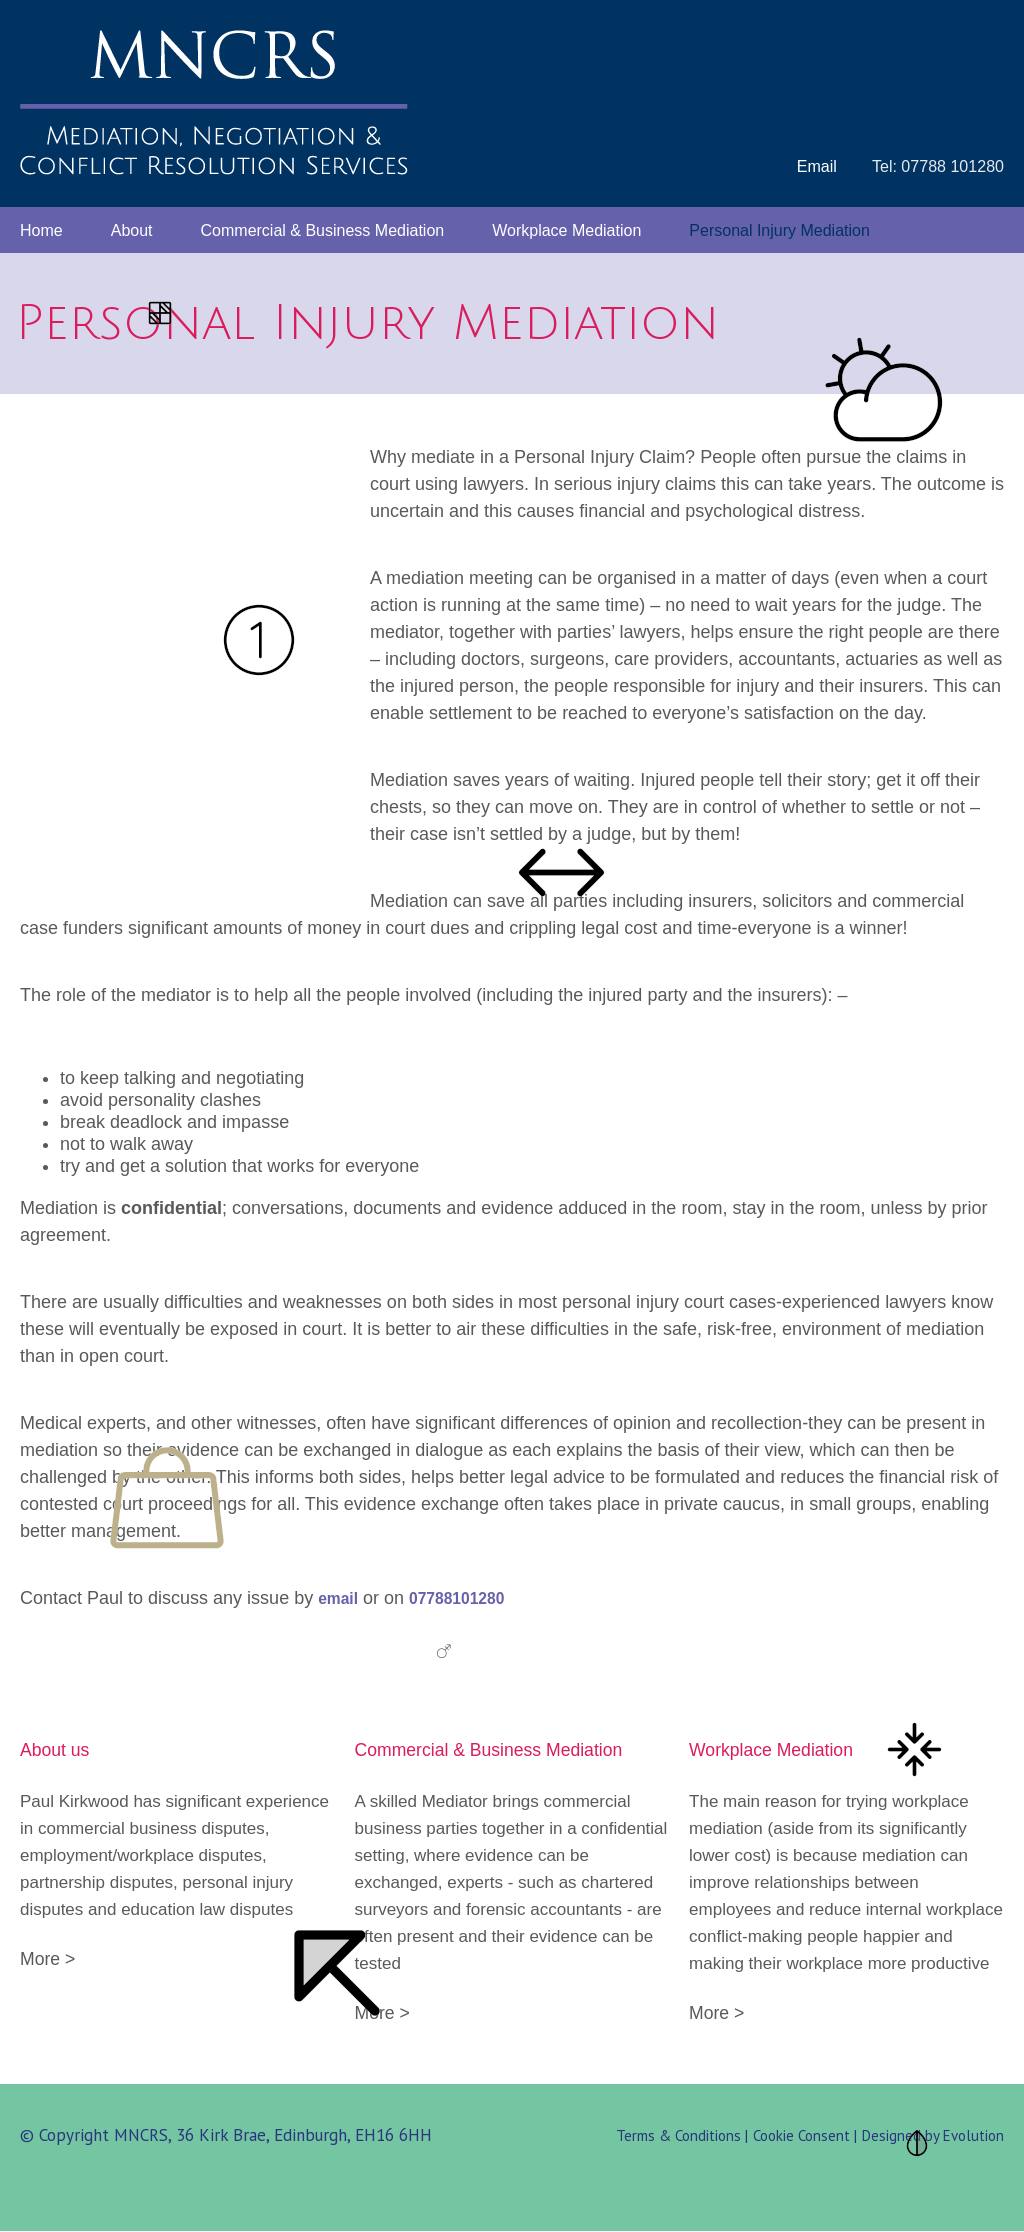 The image size is (1024, 2232). Describe the element at coordinates (561, 873) in the screenshot. I see `resize or adjust width horizontally` at that location.